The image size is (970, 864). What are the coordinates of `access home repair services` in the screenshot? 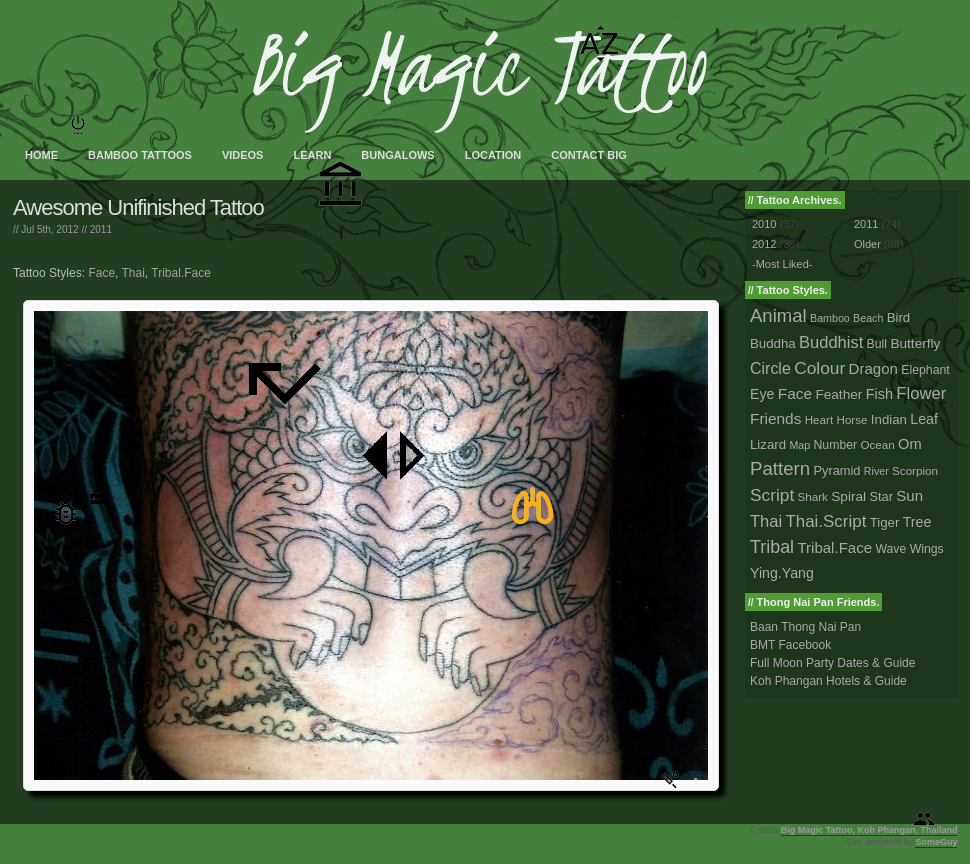 It's located at (98, 497).